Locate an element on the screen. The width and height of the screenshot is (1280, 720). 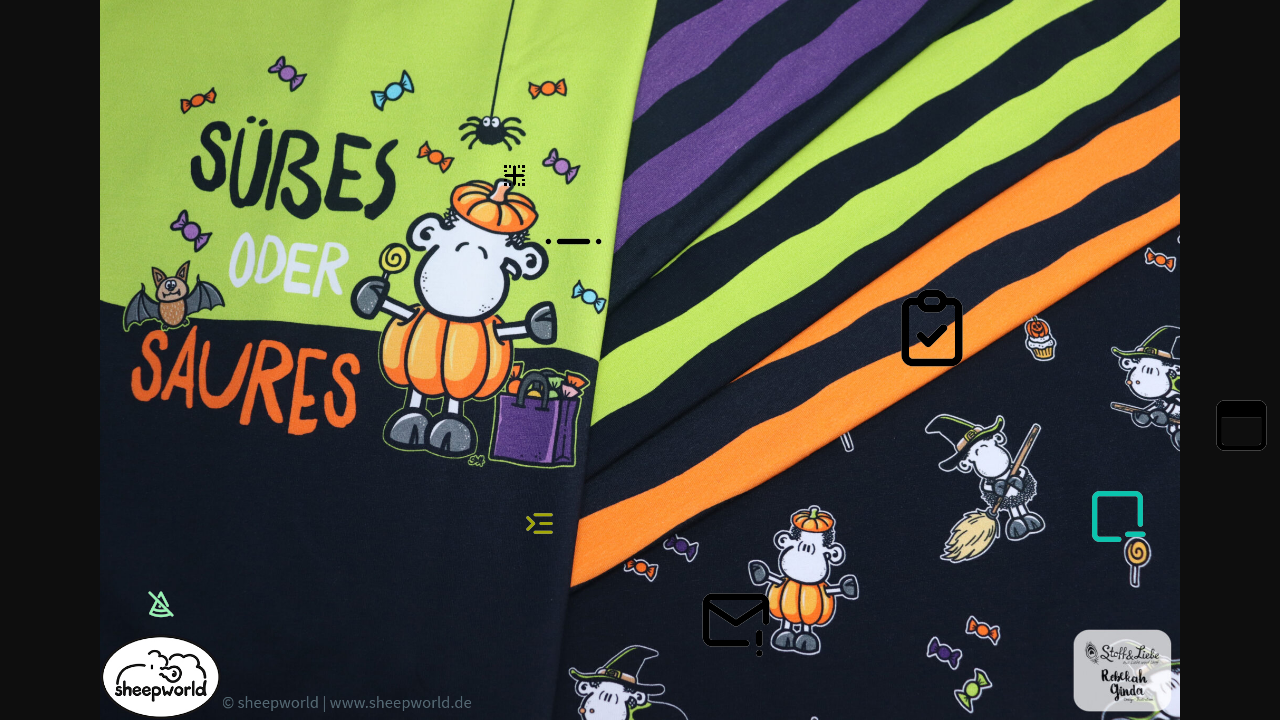
indicates an urgent or important email is located at coordinates (736, 620).